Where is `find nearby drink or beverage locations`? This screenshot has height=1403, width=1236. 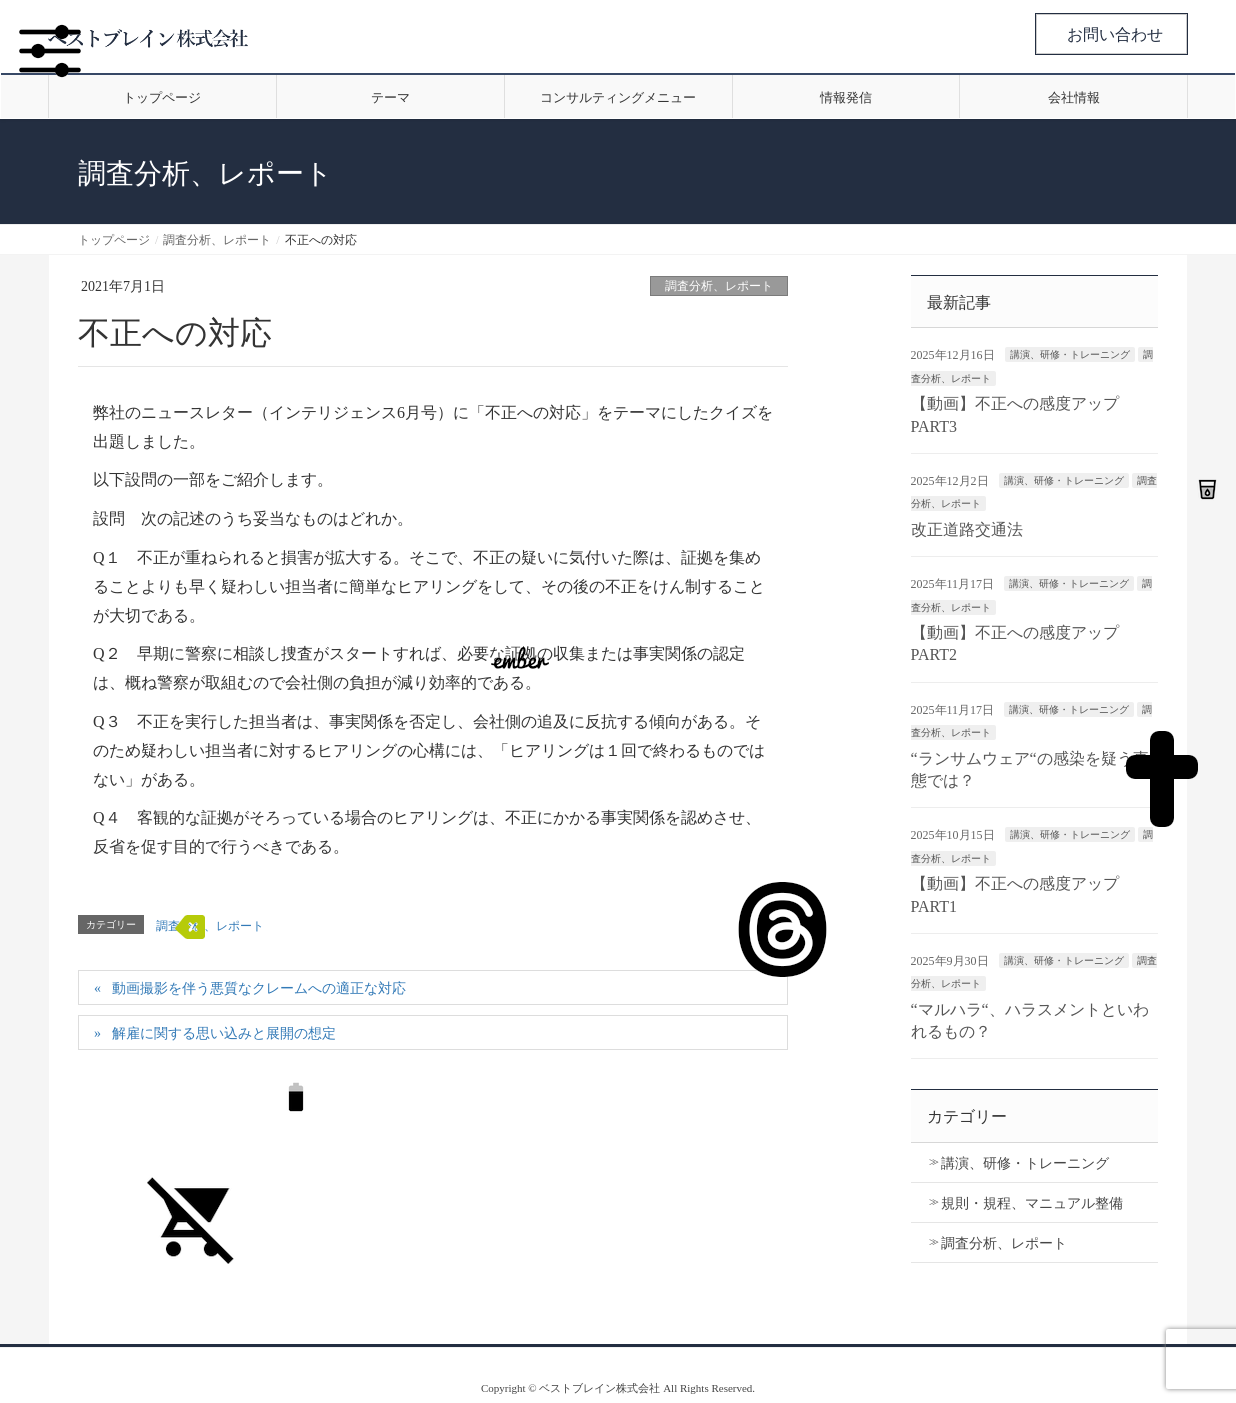
find nearby drink or beverage locations is located at coordinates (1207, 489).